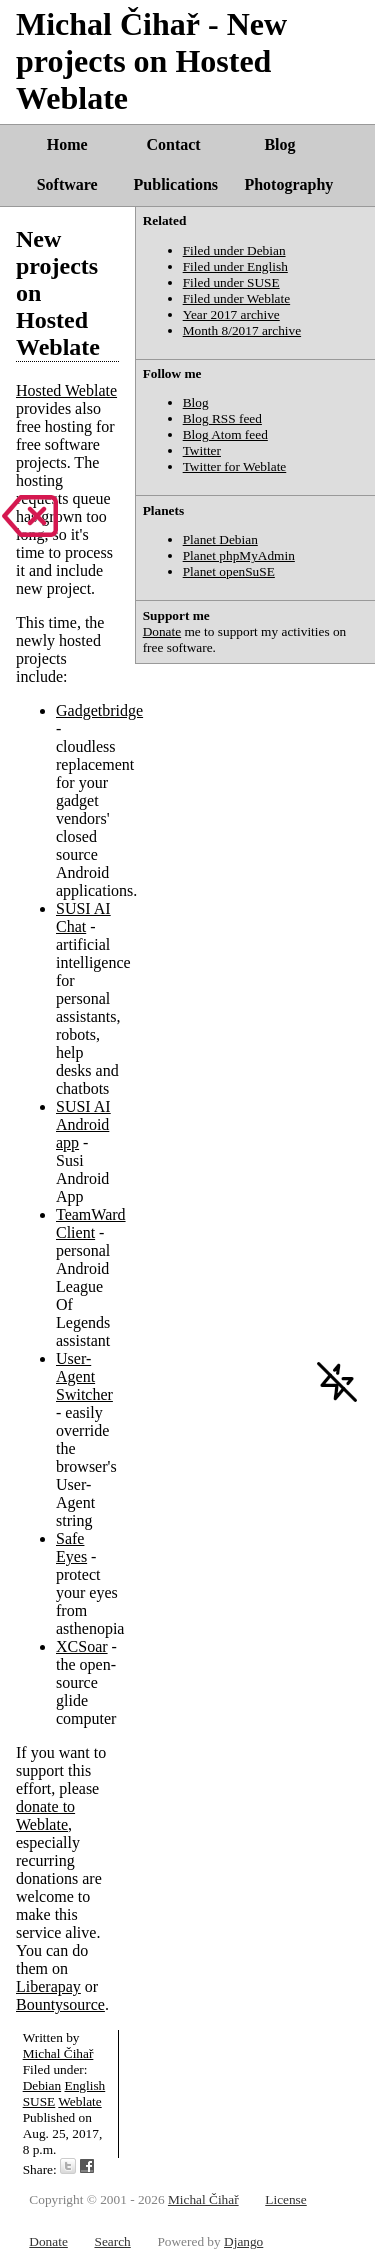 The height and width of the screenshot is (2264, 375). Describe the element at coordinates (30, 516) in the screenshot. I see `delete a tag or label` at that location.